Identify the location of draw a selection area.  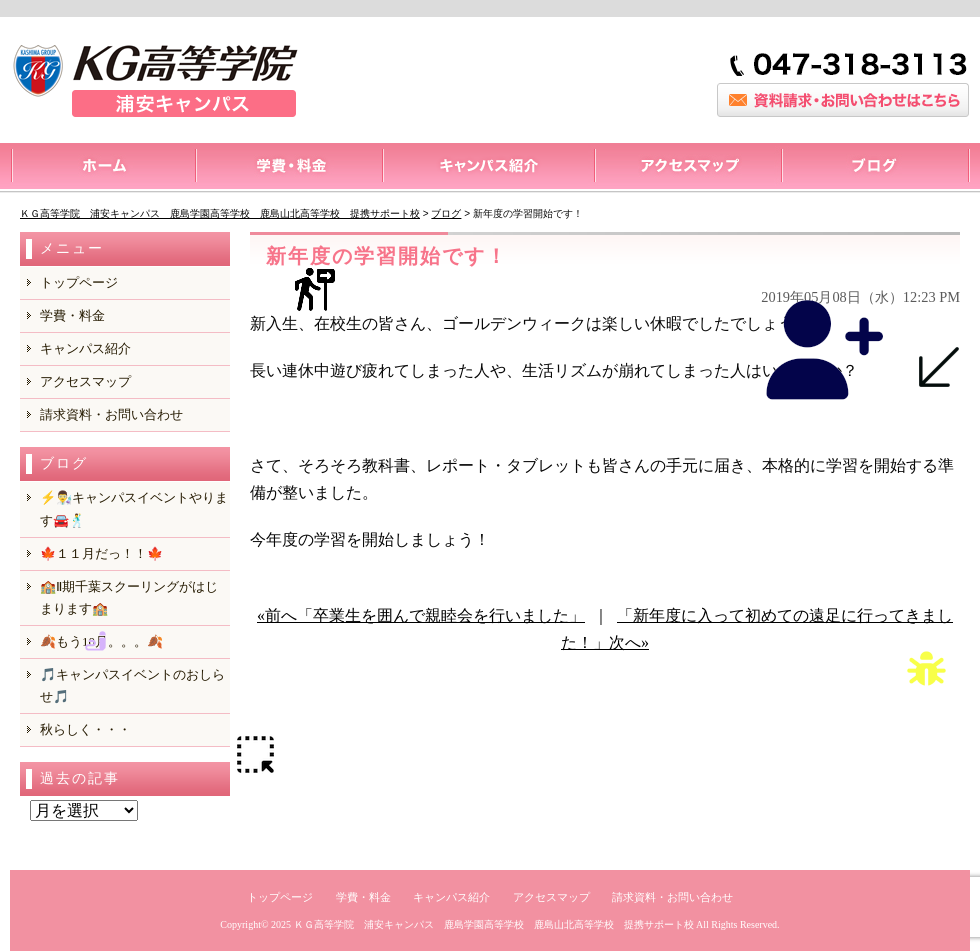
(255, 754).